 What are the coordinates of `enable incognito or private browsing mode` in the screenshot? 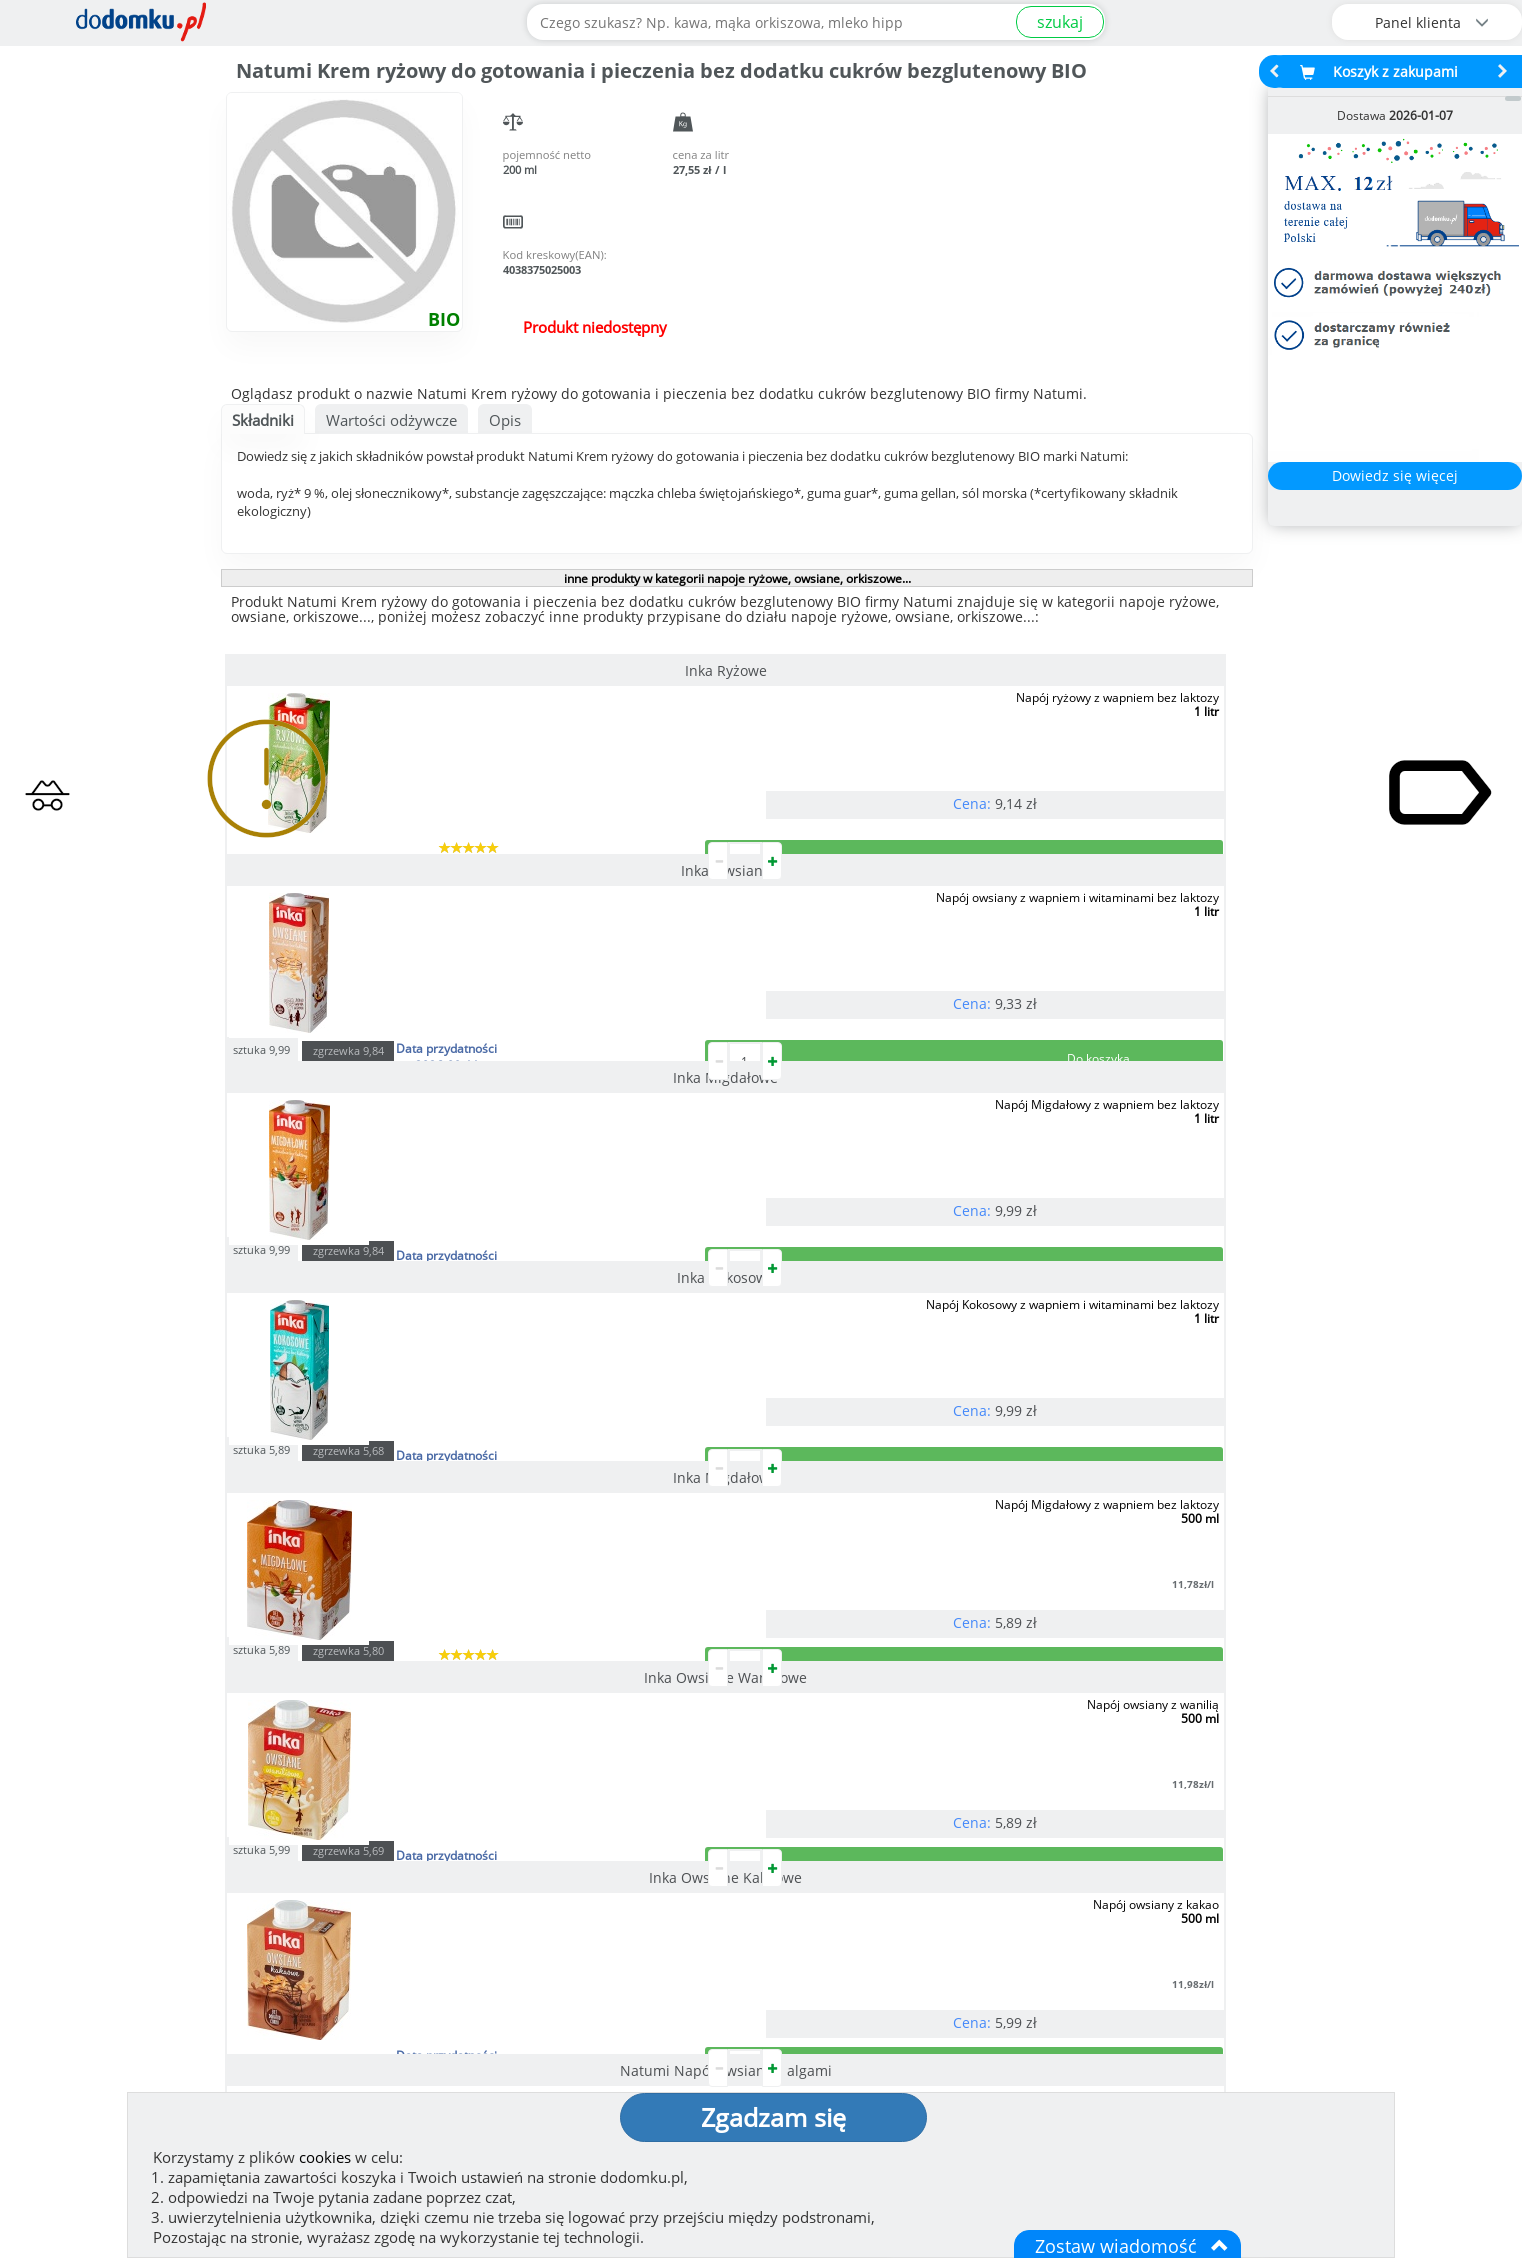 It's located at (47, 795).